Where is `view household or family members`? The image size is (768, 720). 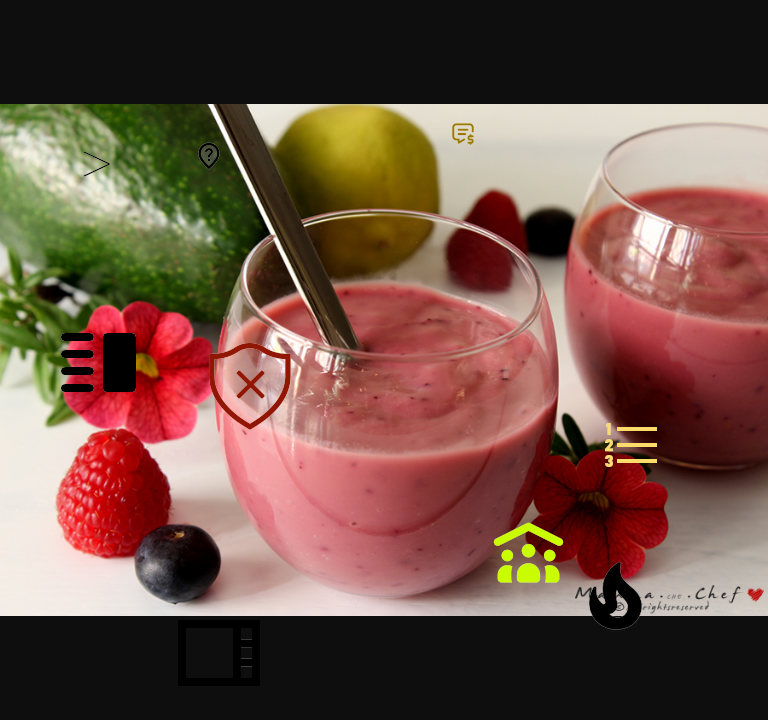
view household or family members is located at coordinates (528, 555).